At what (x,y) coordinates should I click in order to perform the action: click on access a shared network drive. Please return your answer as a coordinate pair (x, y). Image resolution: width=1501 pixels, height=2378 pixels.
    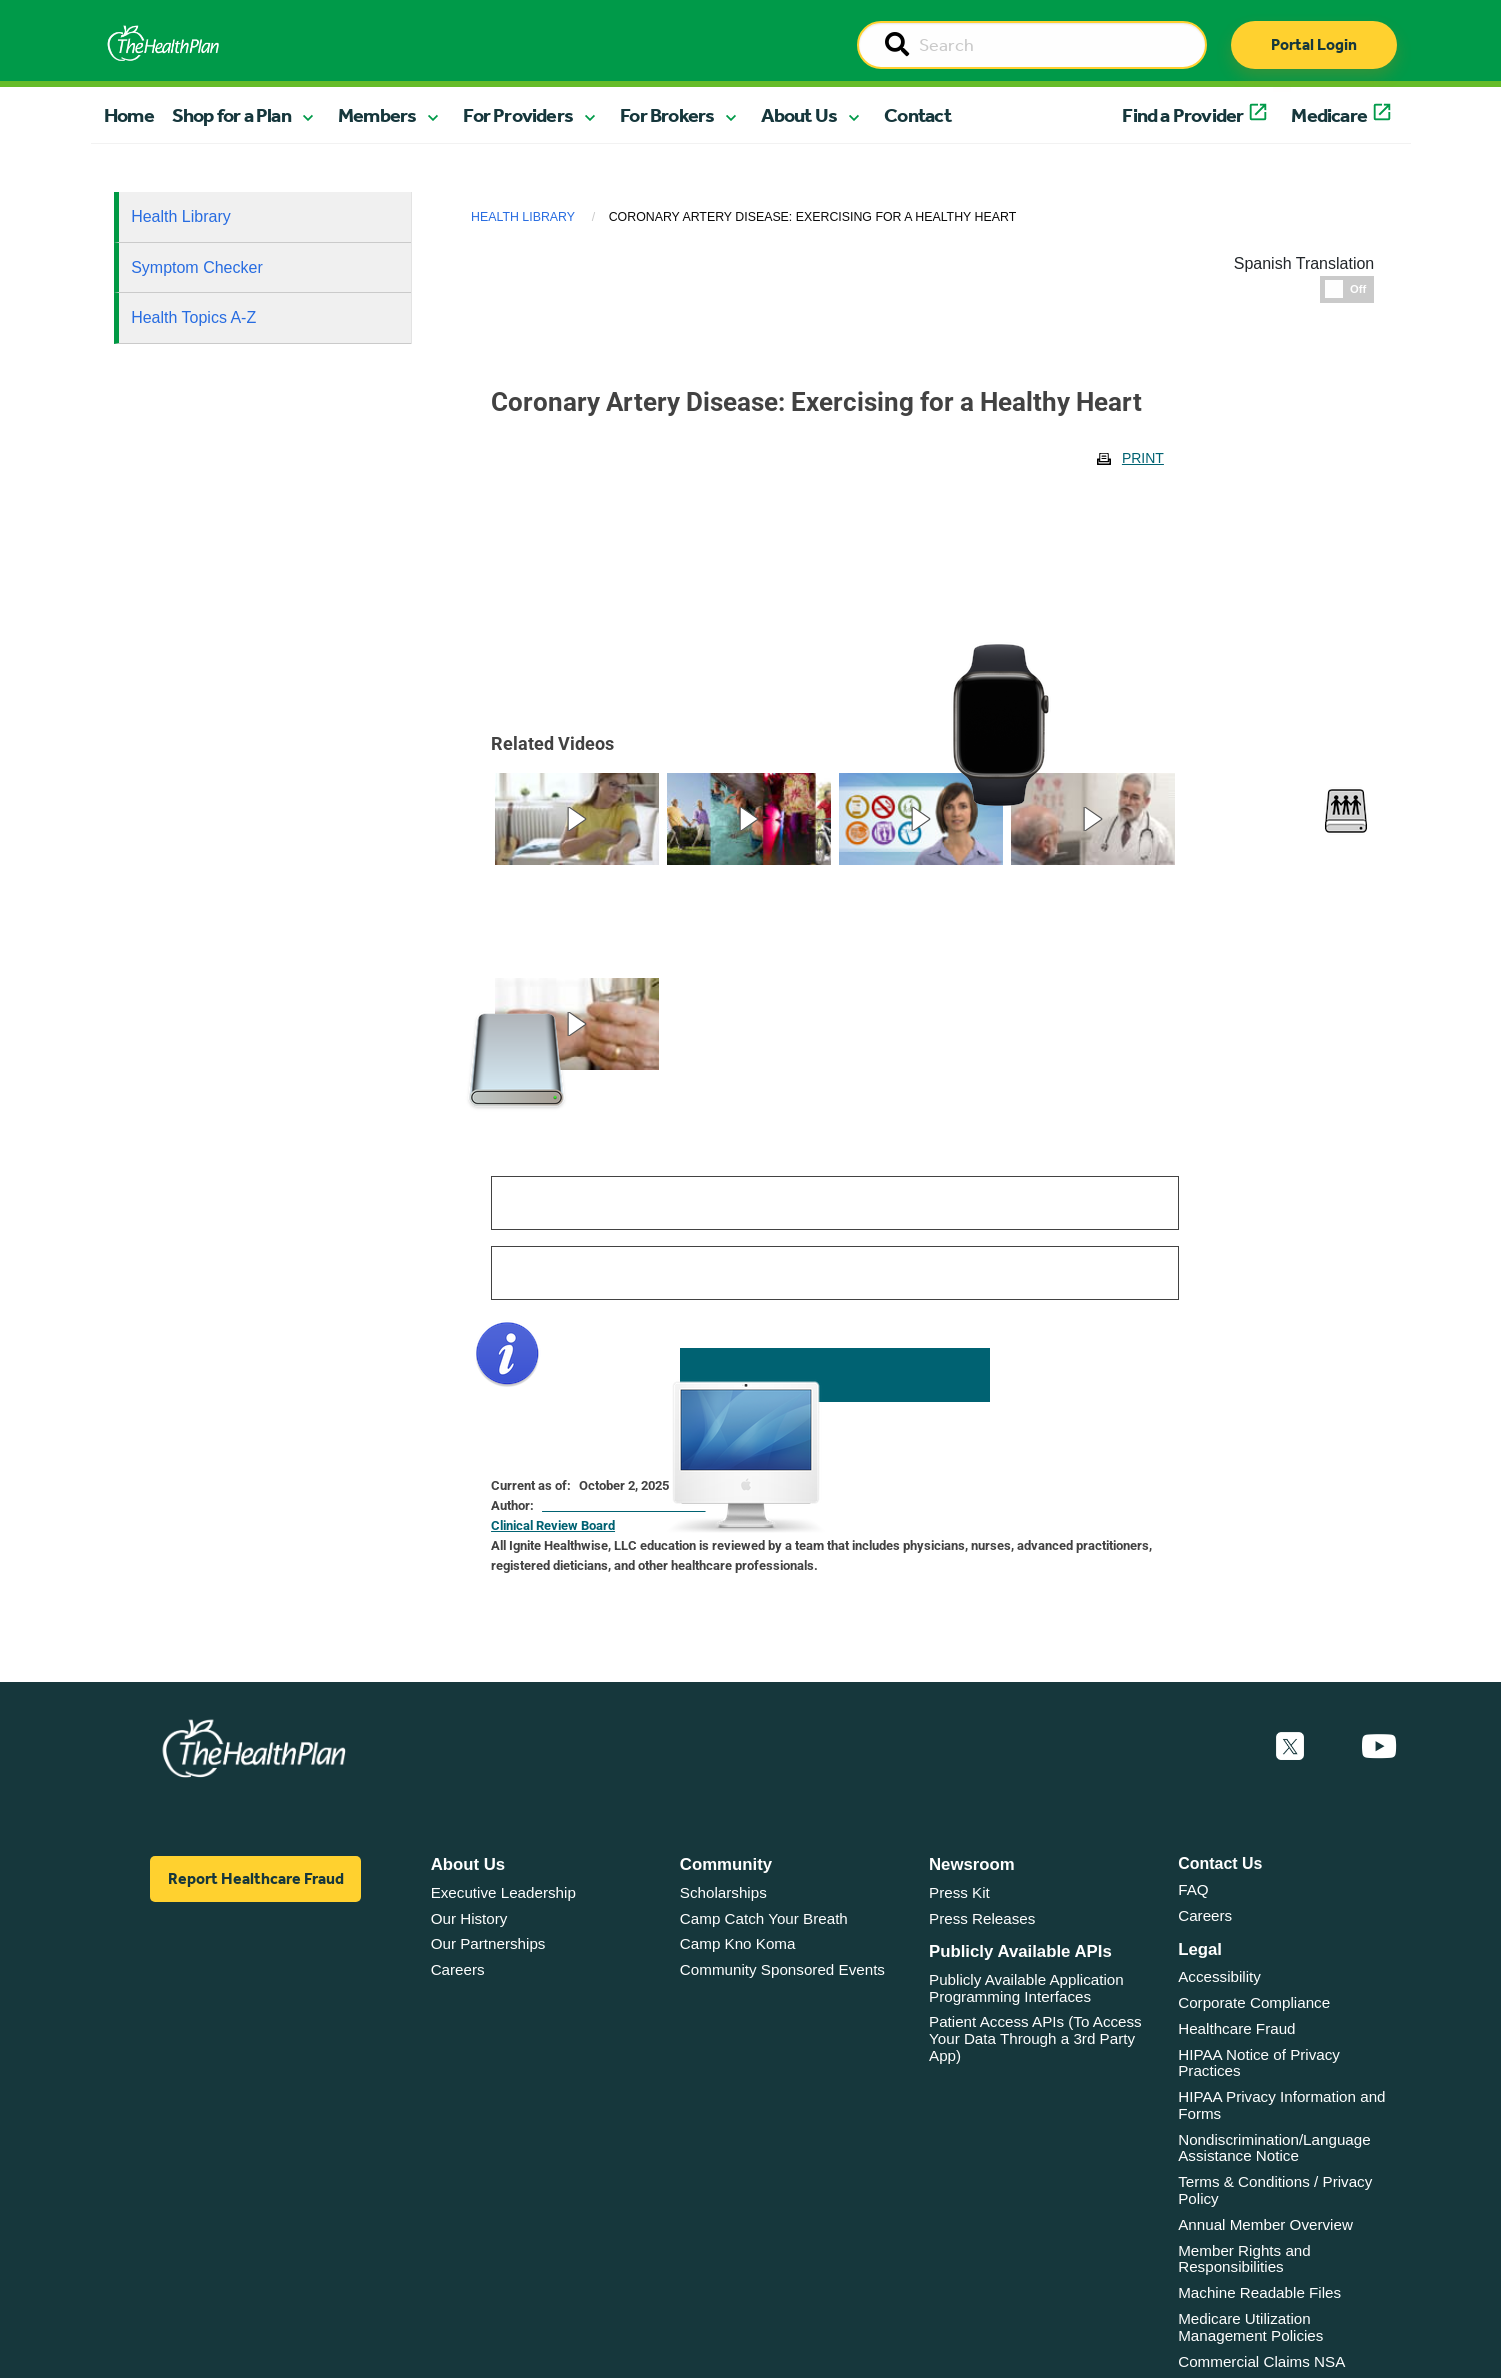
    Looking at the image, I should click on (1346, 811).